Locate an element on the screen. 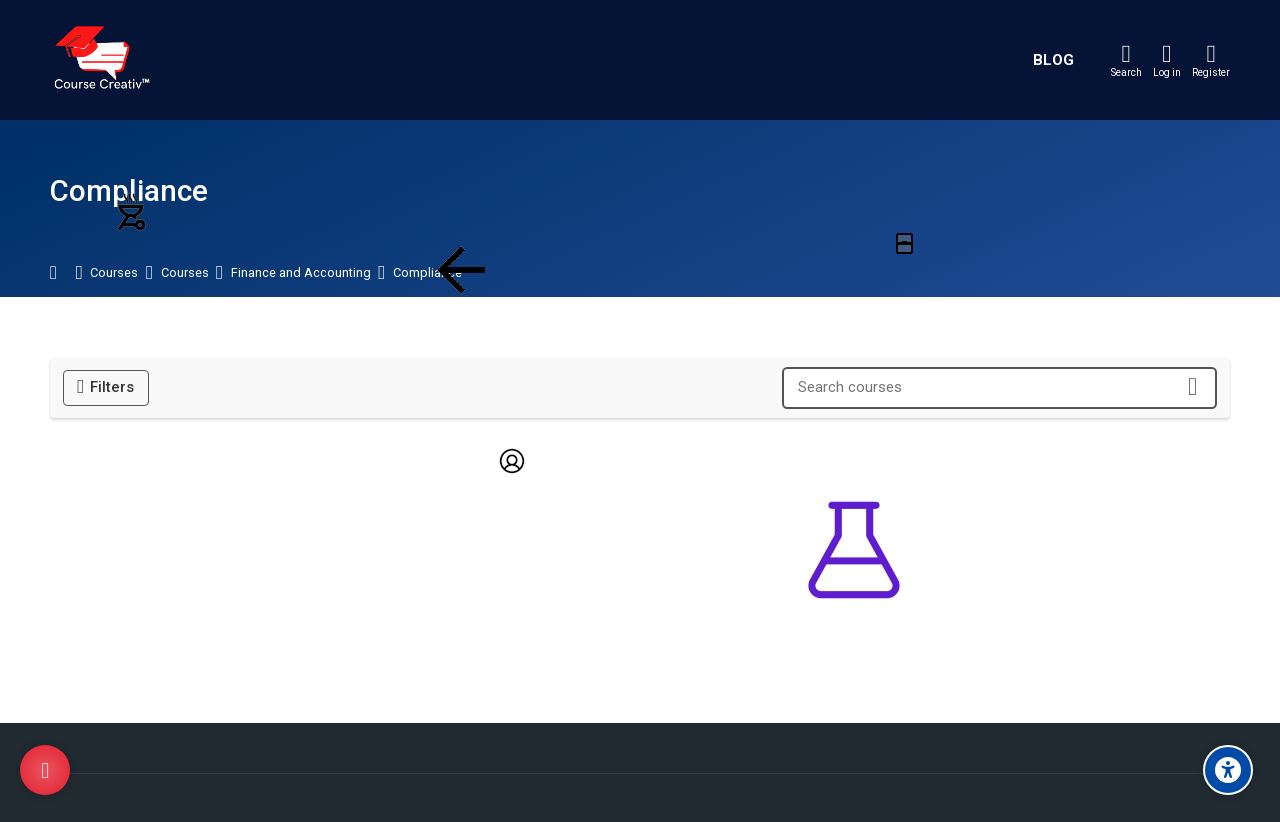 The image size is (1280, 822). view your profile is located at coordinates (512, 461).